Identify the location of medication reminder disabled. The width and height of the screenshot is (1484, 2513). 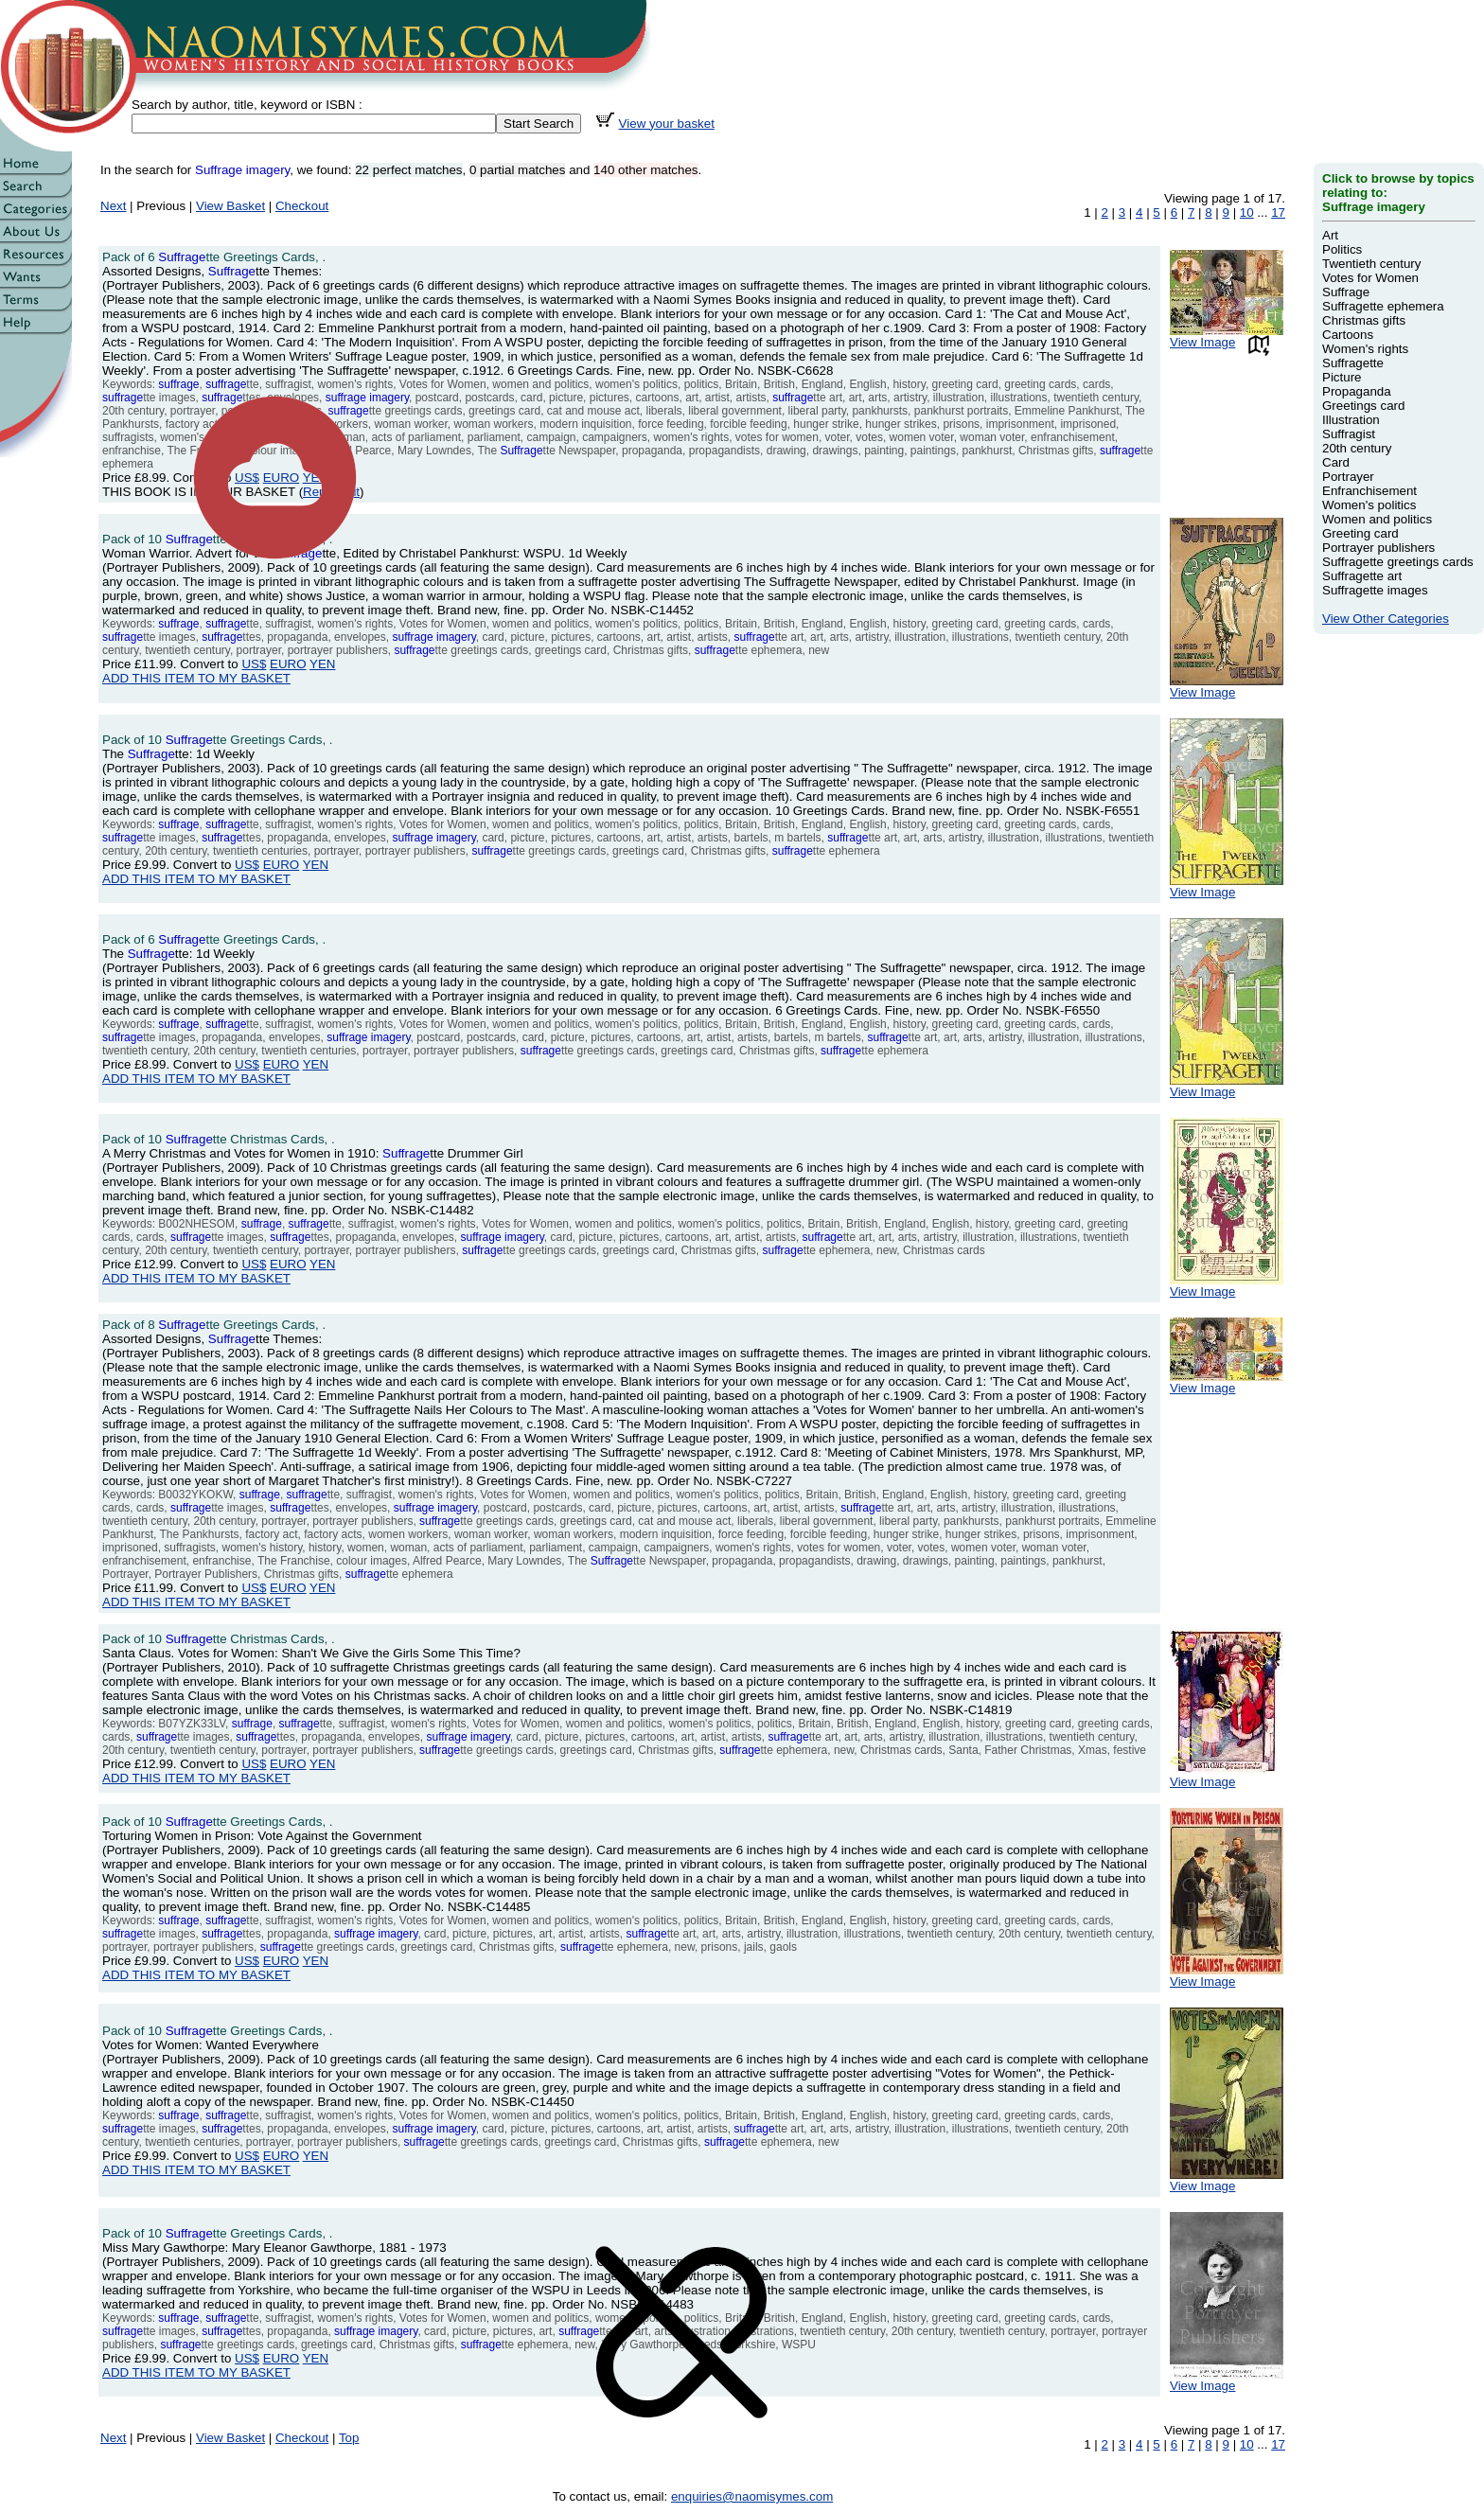
(681, 2332).